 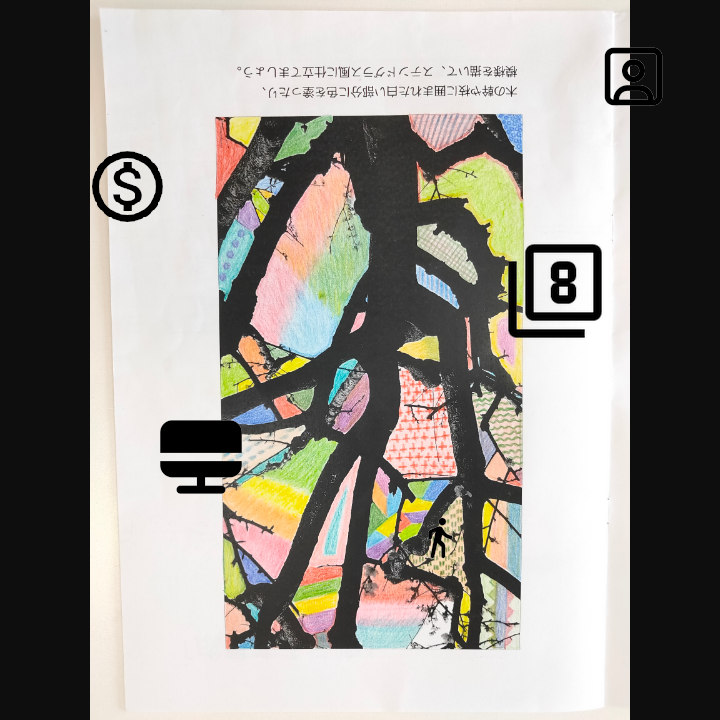 What do you see at coordinates (439, 537) in the screenshot?
I see `get walking directions` at bounding box center [439, 537].